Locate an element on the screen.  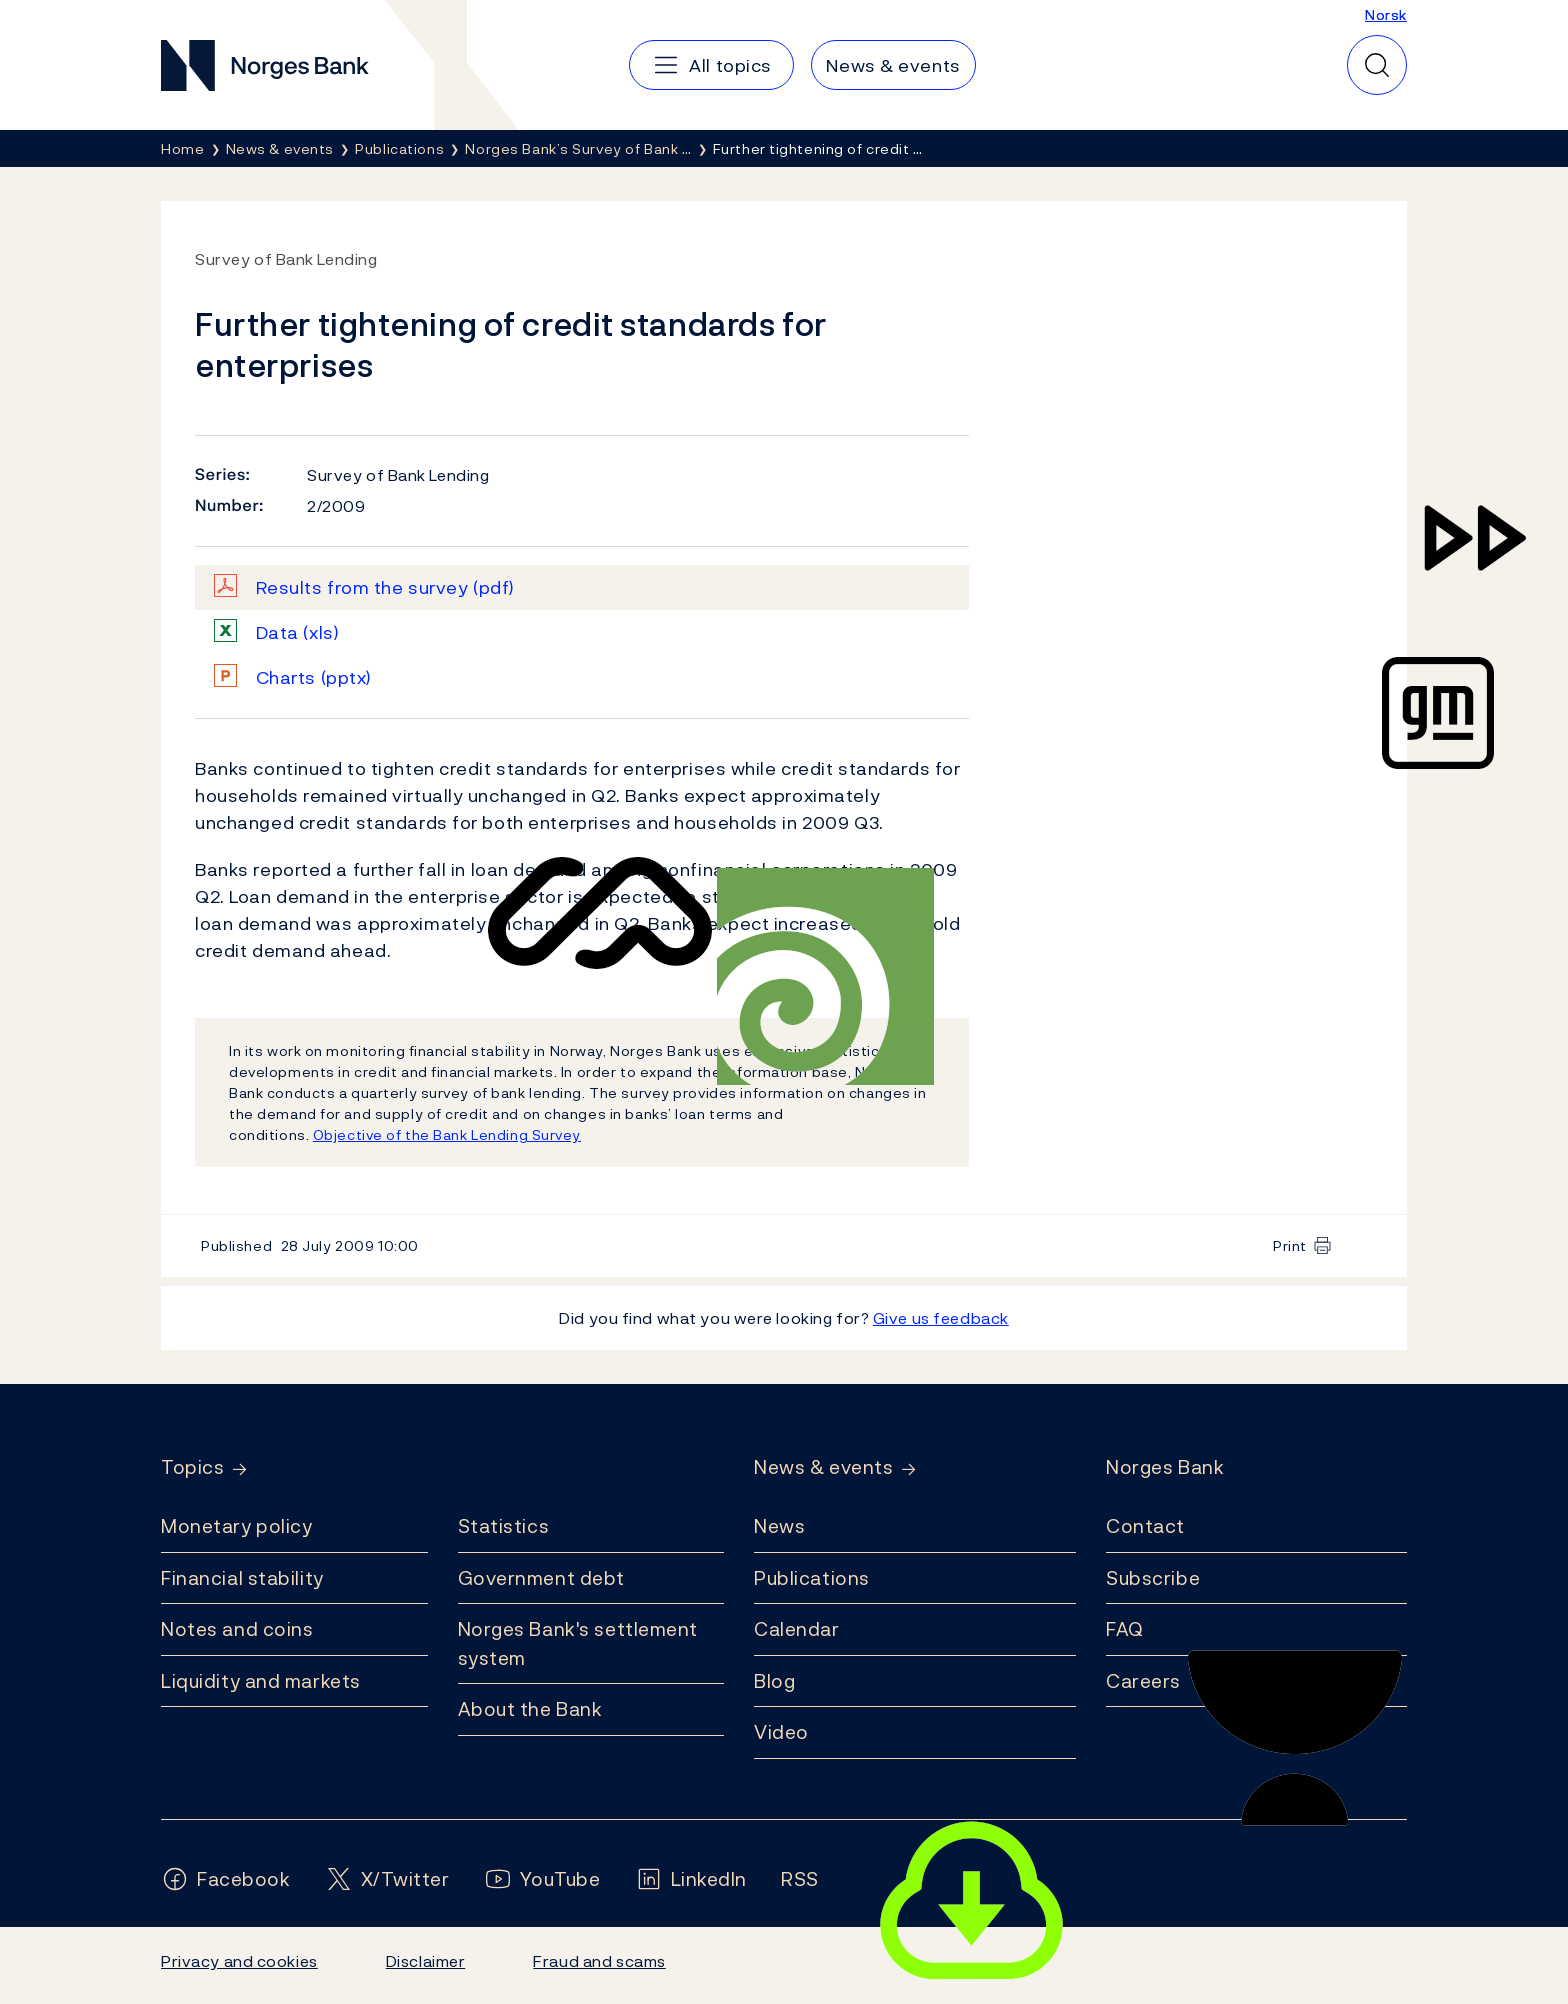
open Houdini 3D animation software is located at coordinates (825, 976).